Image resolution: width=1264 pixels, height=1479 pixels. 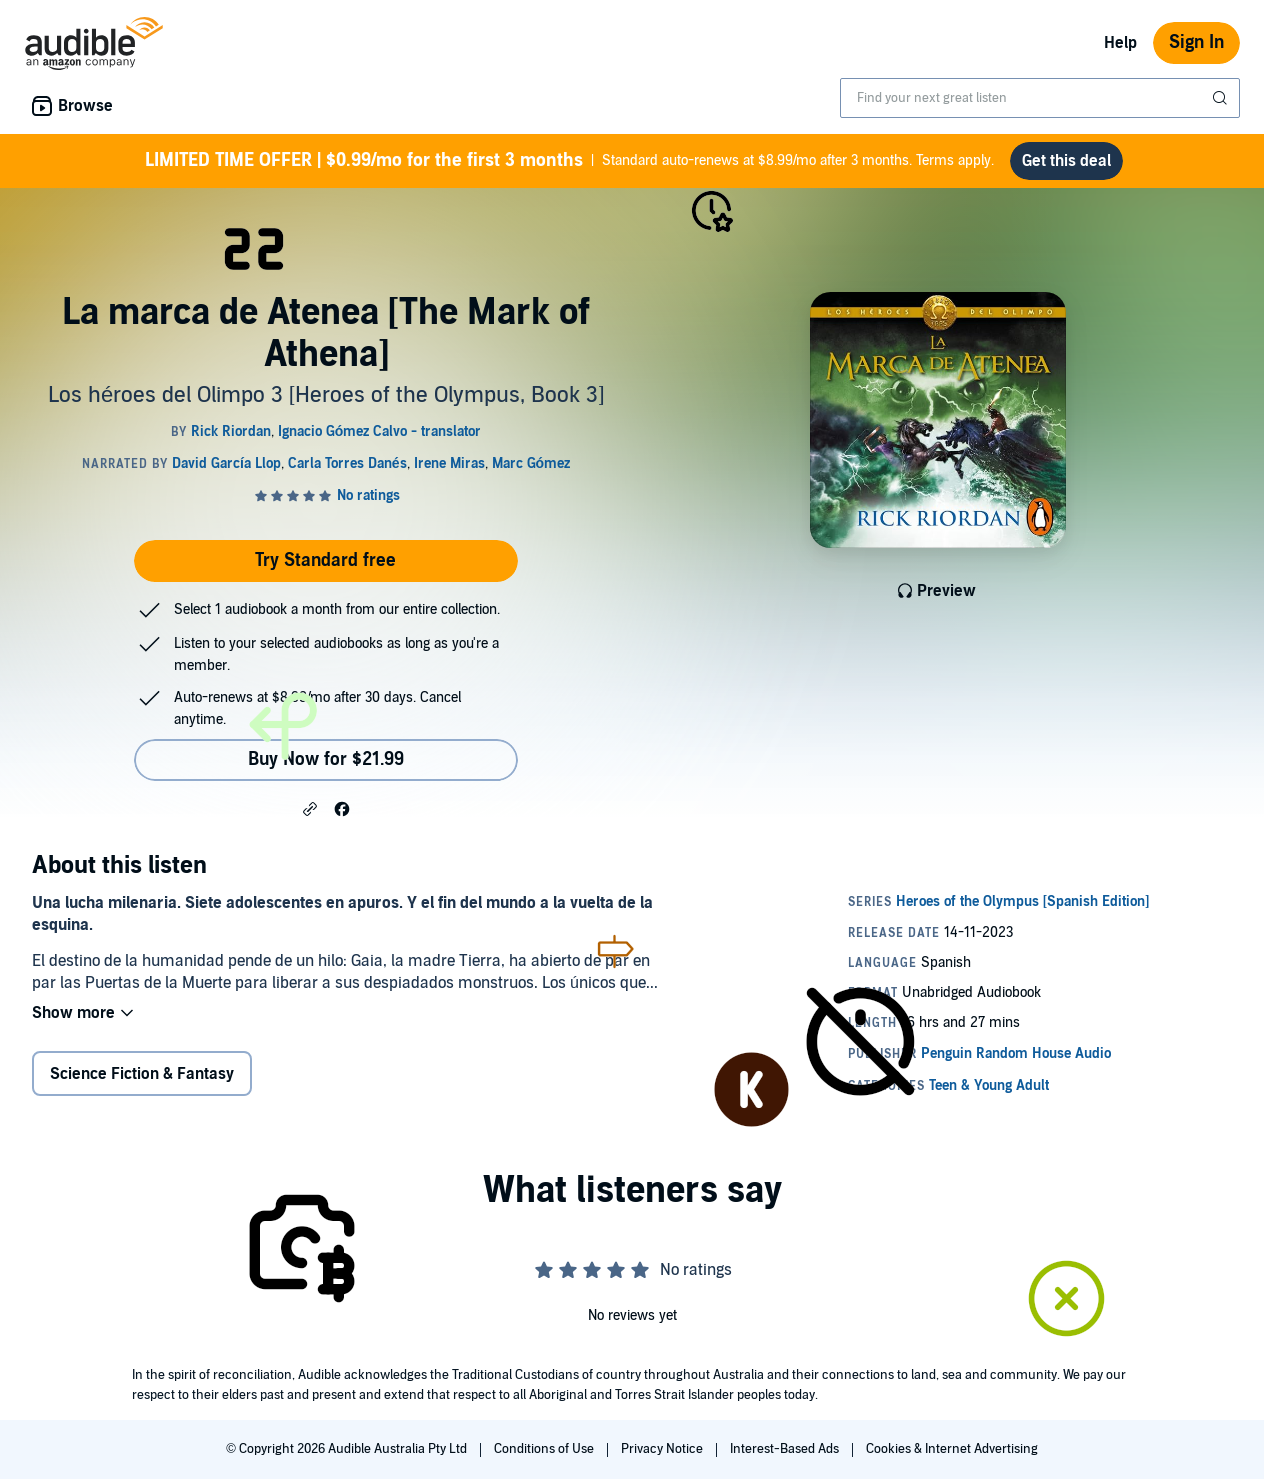 I want to click on navigate to directions or wayfinding, so click(x=614, y=951).